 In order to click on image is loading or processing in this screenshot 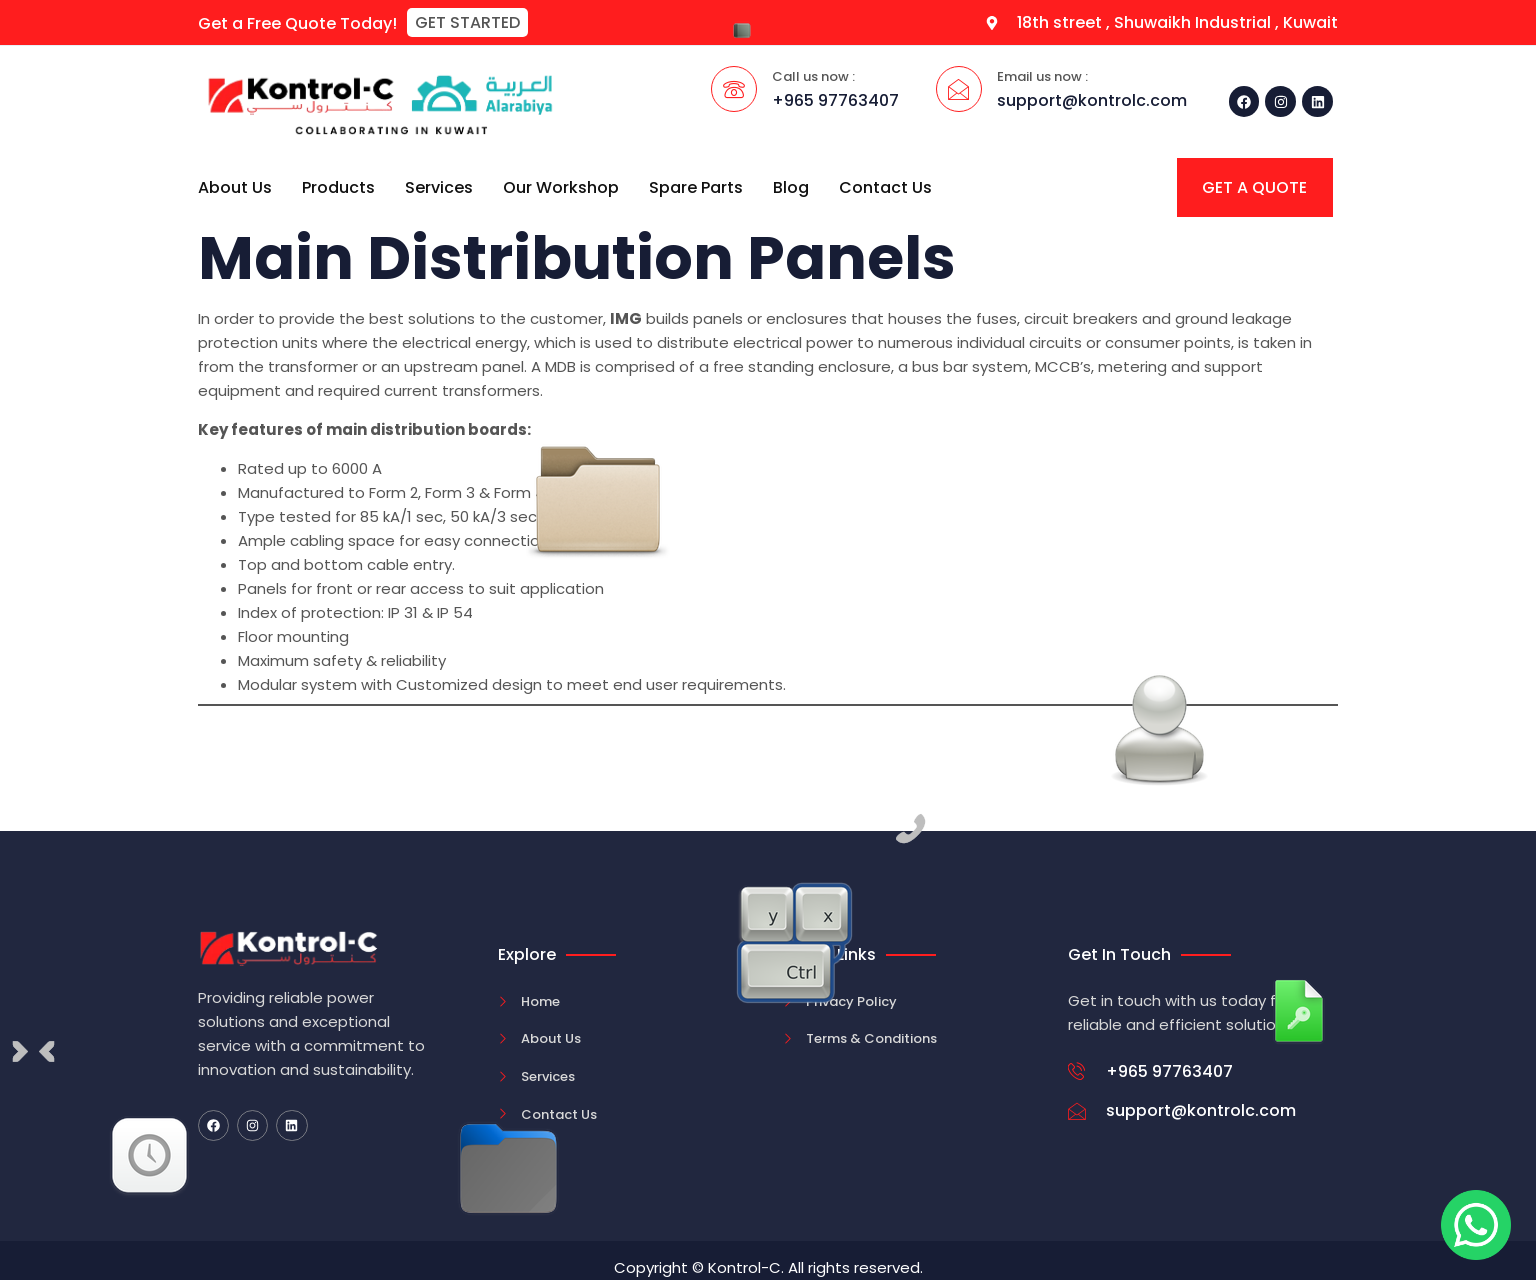, I will do `click(149, 1155)`.